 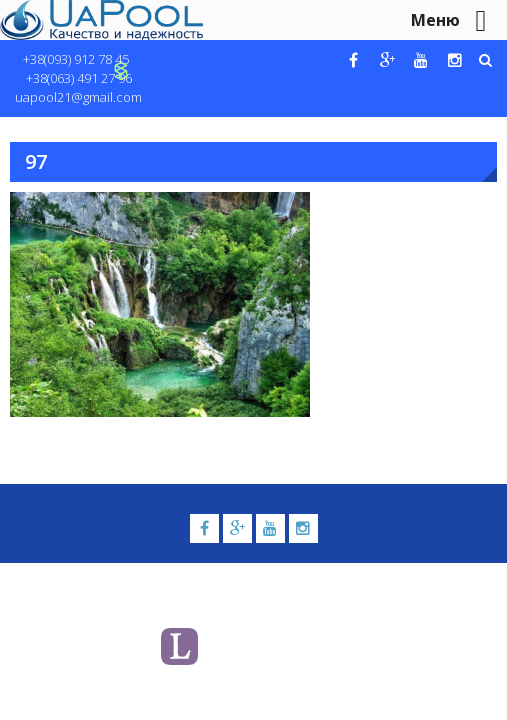 What do you see at coordinates (121, 71) in the screenshot?
I see `skypack logo` at bounding box center [121, 71].